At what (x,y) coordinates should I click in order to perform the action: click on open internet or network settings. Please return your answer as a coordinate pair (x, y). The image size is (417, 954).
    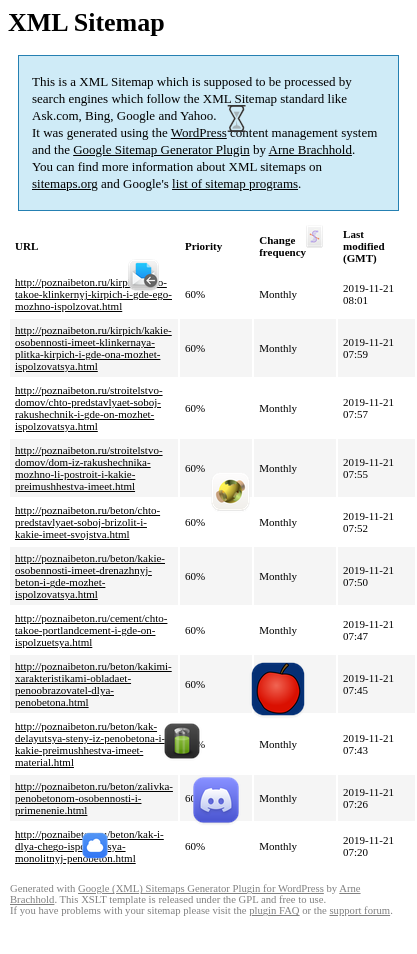
    Looking at the image, I should click on (95, 846).